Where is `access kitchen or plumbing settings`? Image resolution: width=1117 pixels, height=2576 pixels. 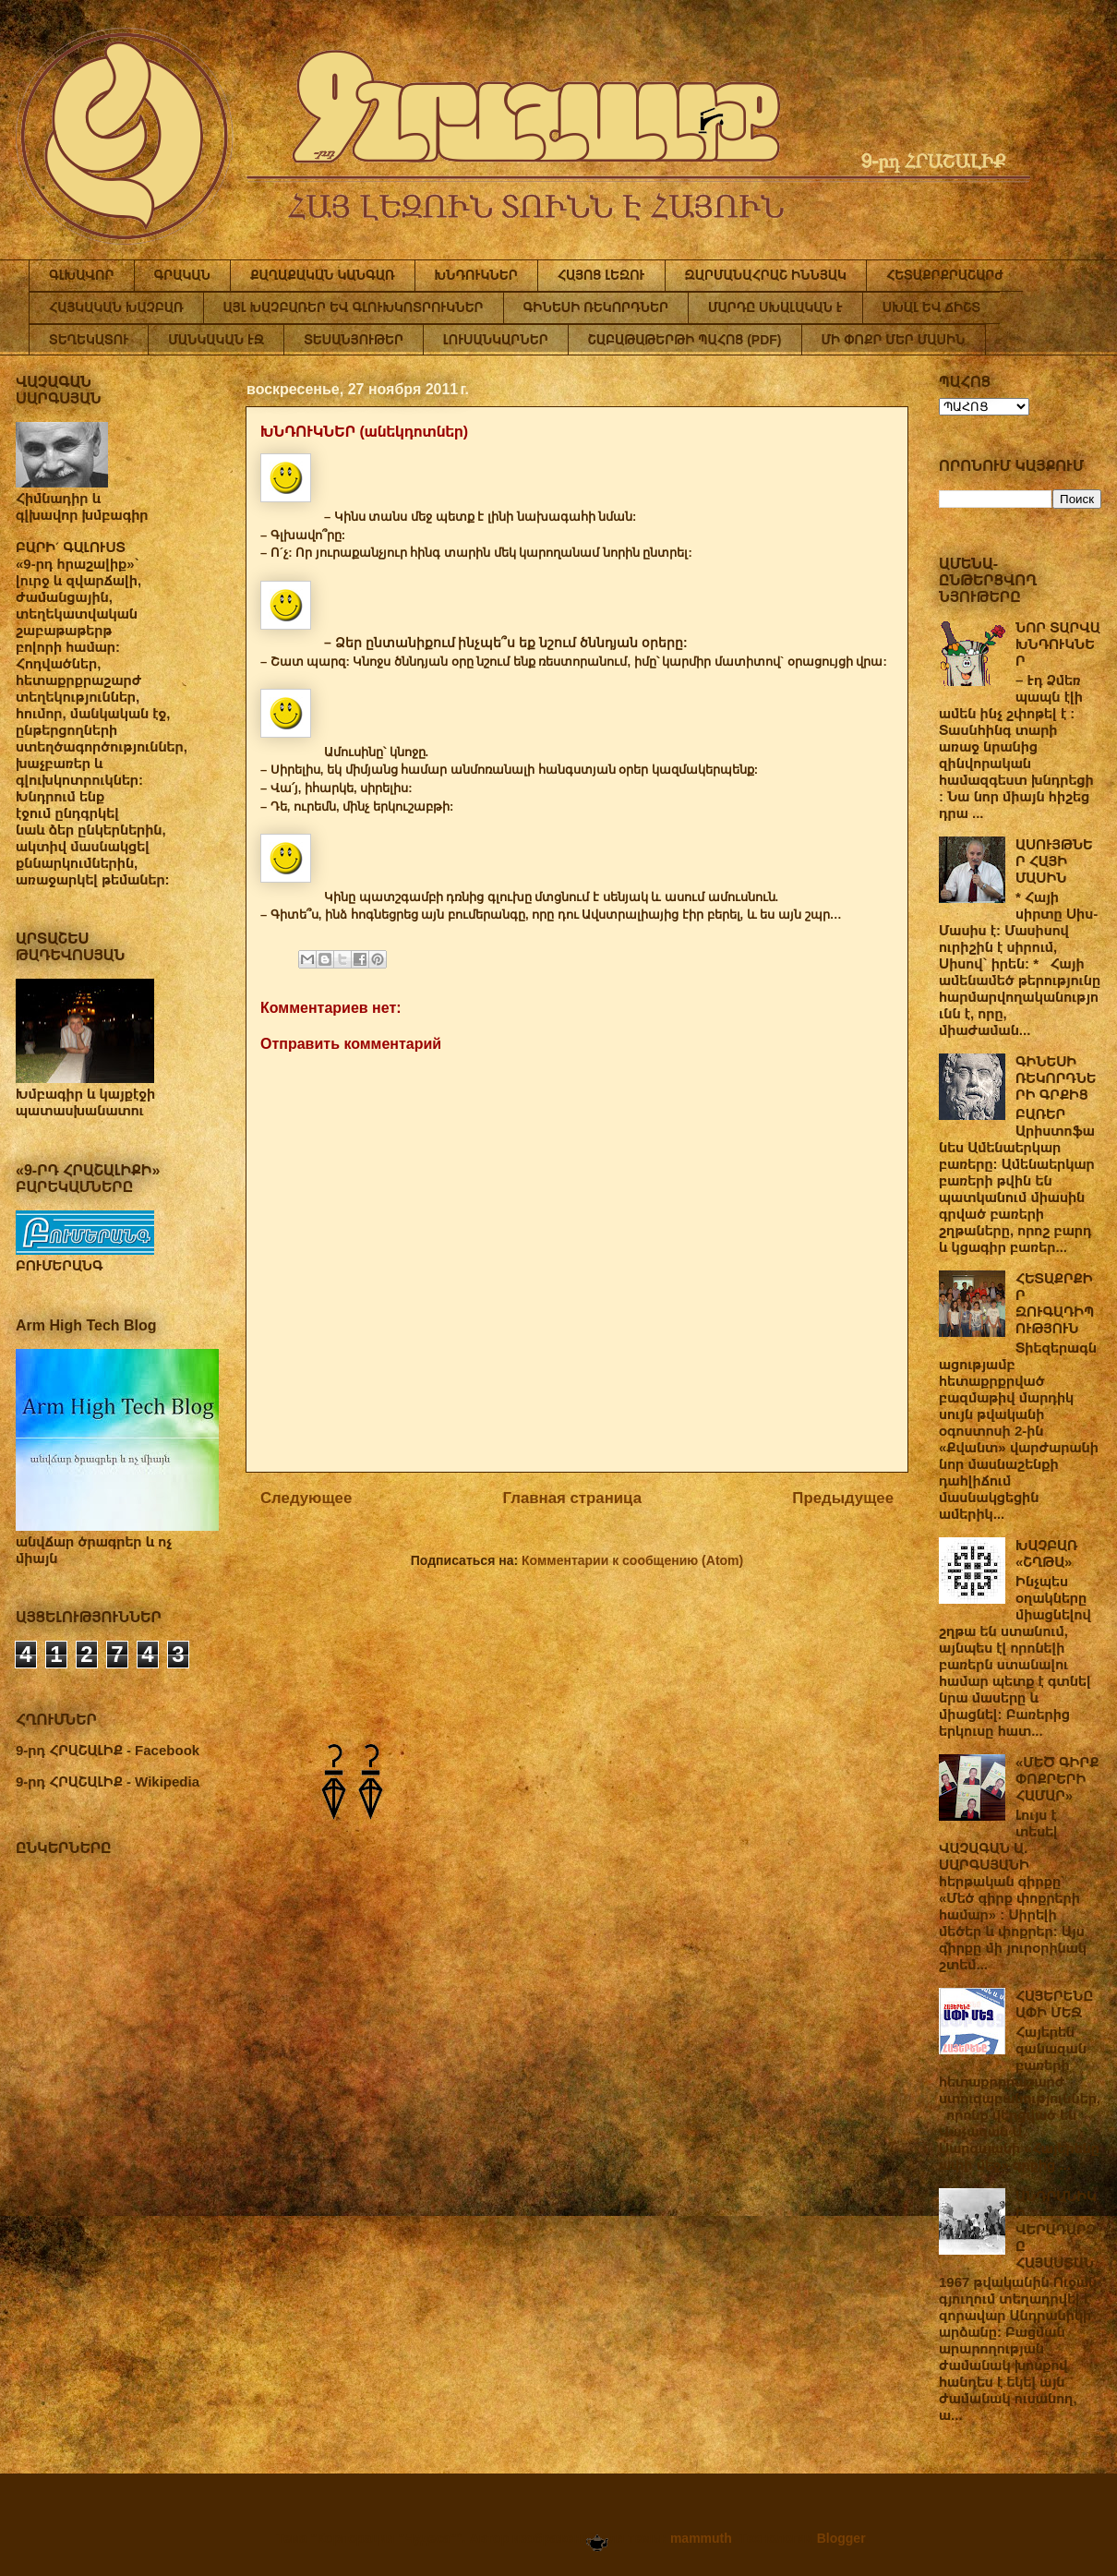 access kitchen or plumbing settings is located at coordinates (712, 119).